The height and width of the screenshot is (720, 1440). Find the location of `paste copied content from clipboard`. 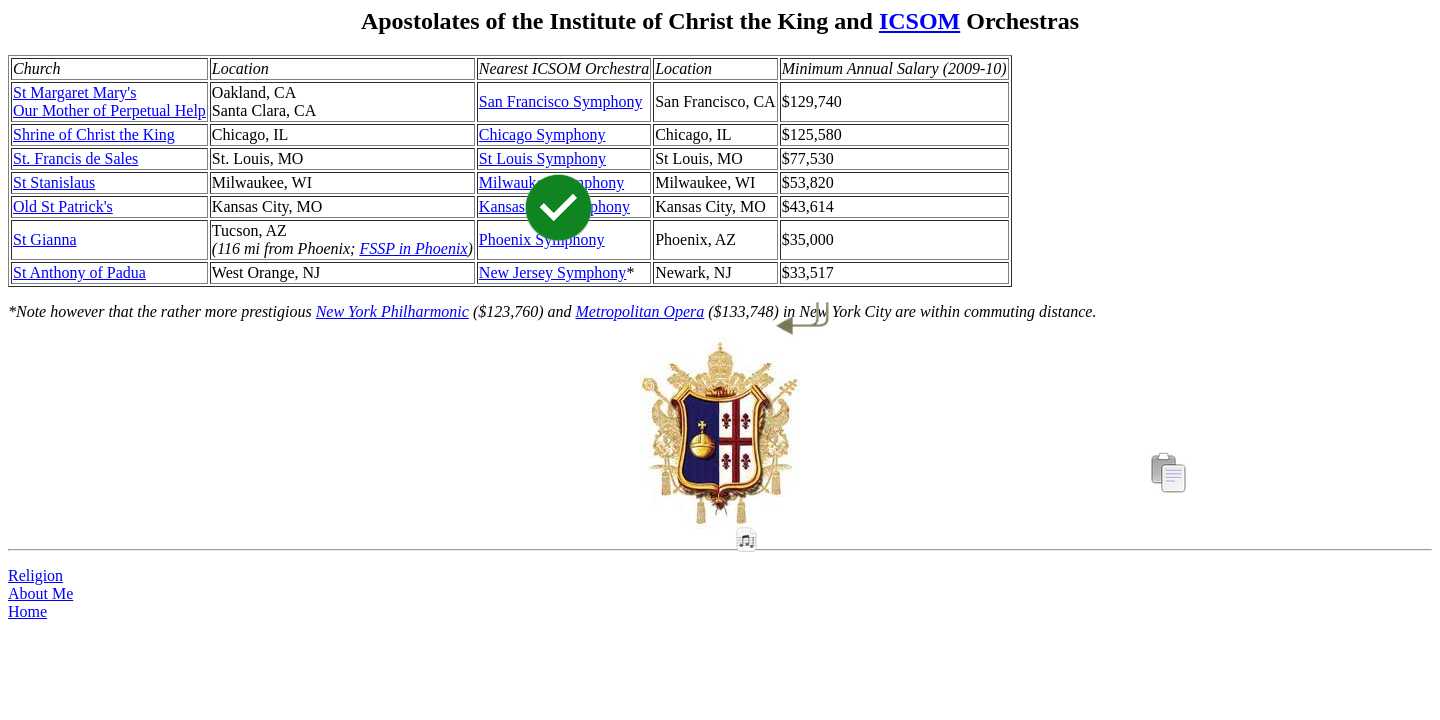

paste copied content from clipboard is located at coordinates (1168, 472).